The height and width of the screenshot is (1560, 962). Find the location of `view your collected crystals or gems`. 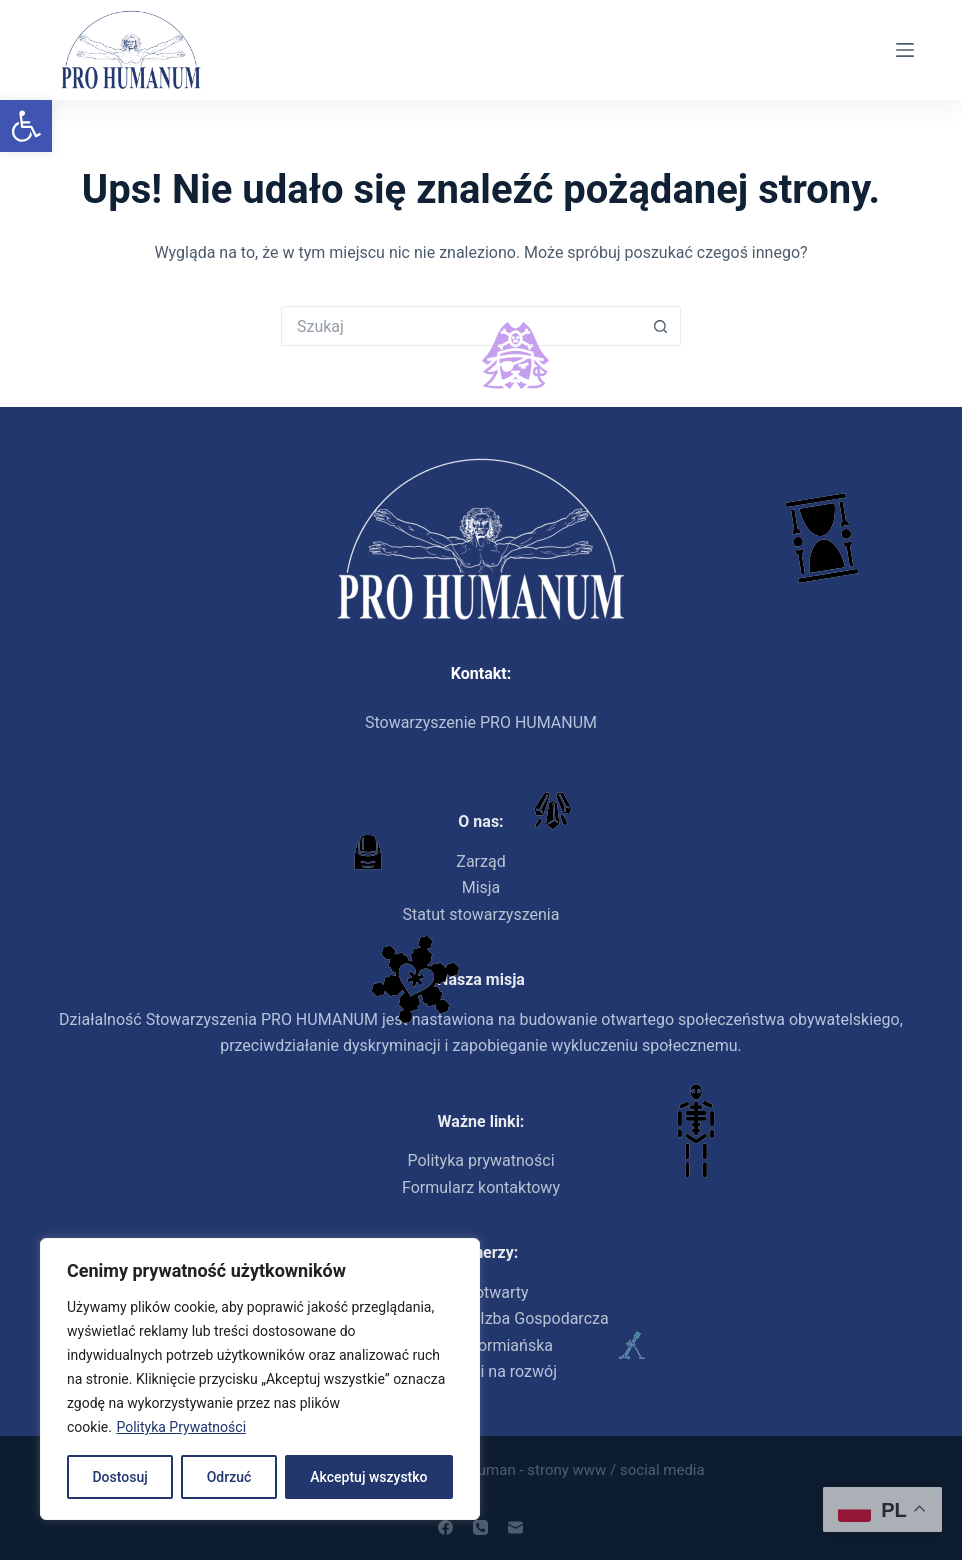

view your collected crystals or gems is located at coordinates (553, 811).